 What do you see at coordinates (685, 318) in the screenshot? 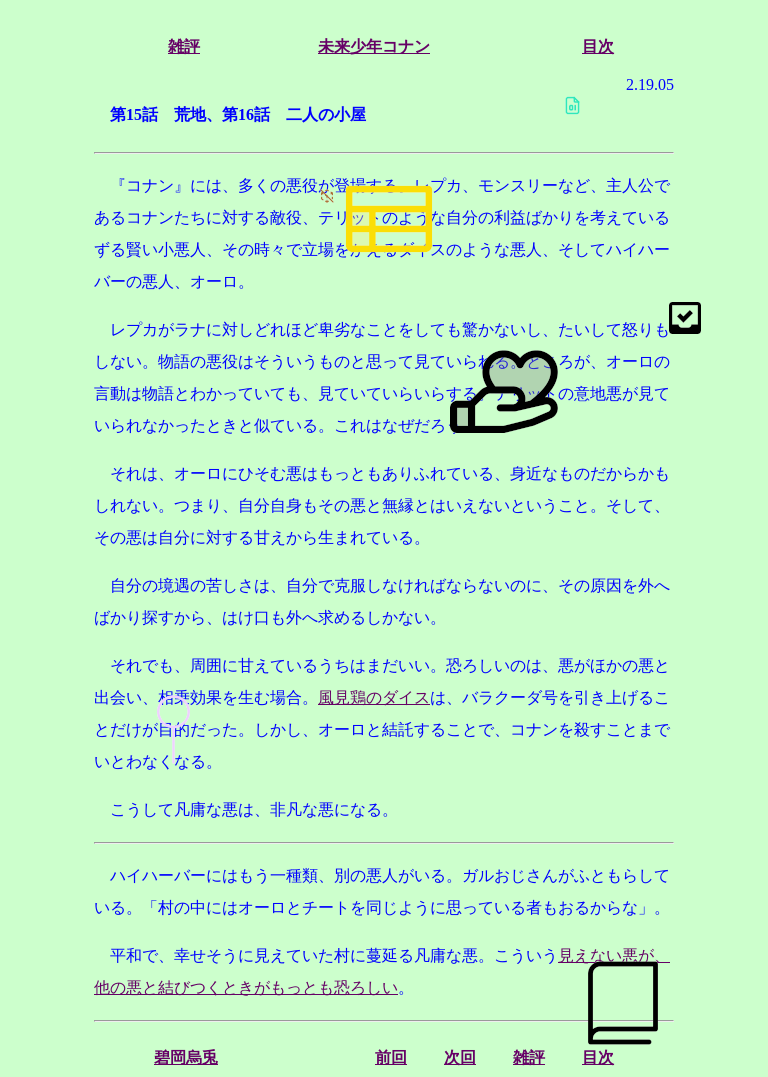
I see `mark all inbox messages as read` at bounding box center [685, 318].